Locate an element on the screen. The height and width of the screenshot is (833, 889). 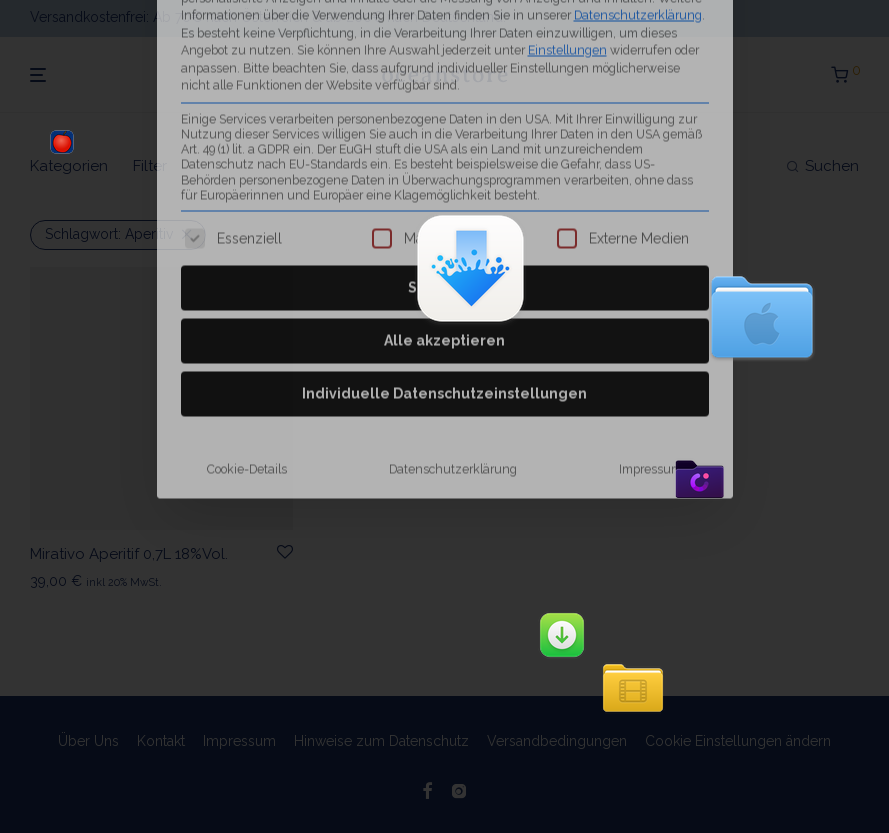
open wondershare democreator project folder is located at coordinates (699, 480).